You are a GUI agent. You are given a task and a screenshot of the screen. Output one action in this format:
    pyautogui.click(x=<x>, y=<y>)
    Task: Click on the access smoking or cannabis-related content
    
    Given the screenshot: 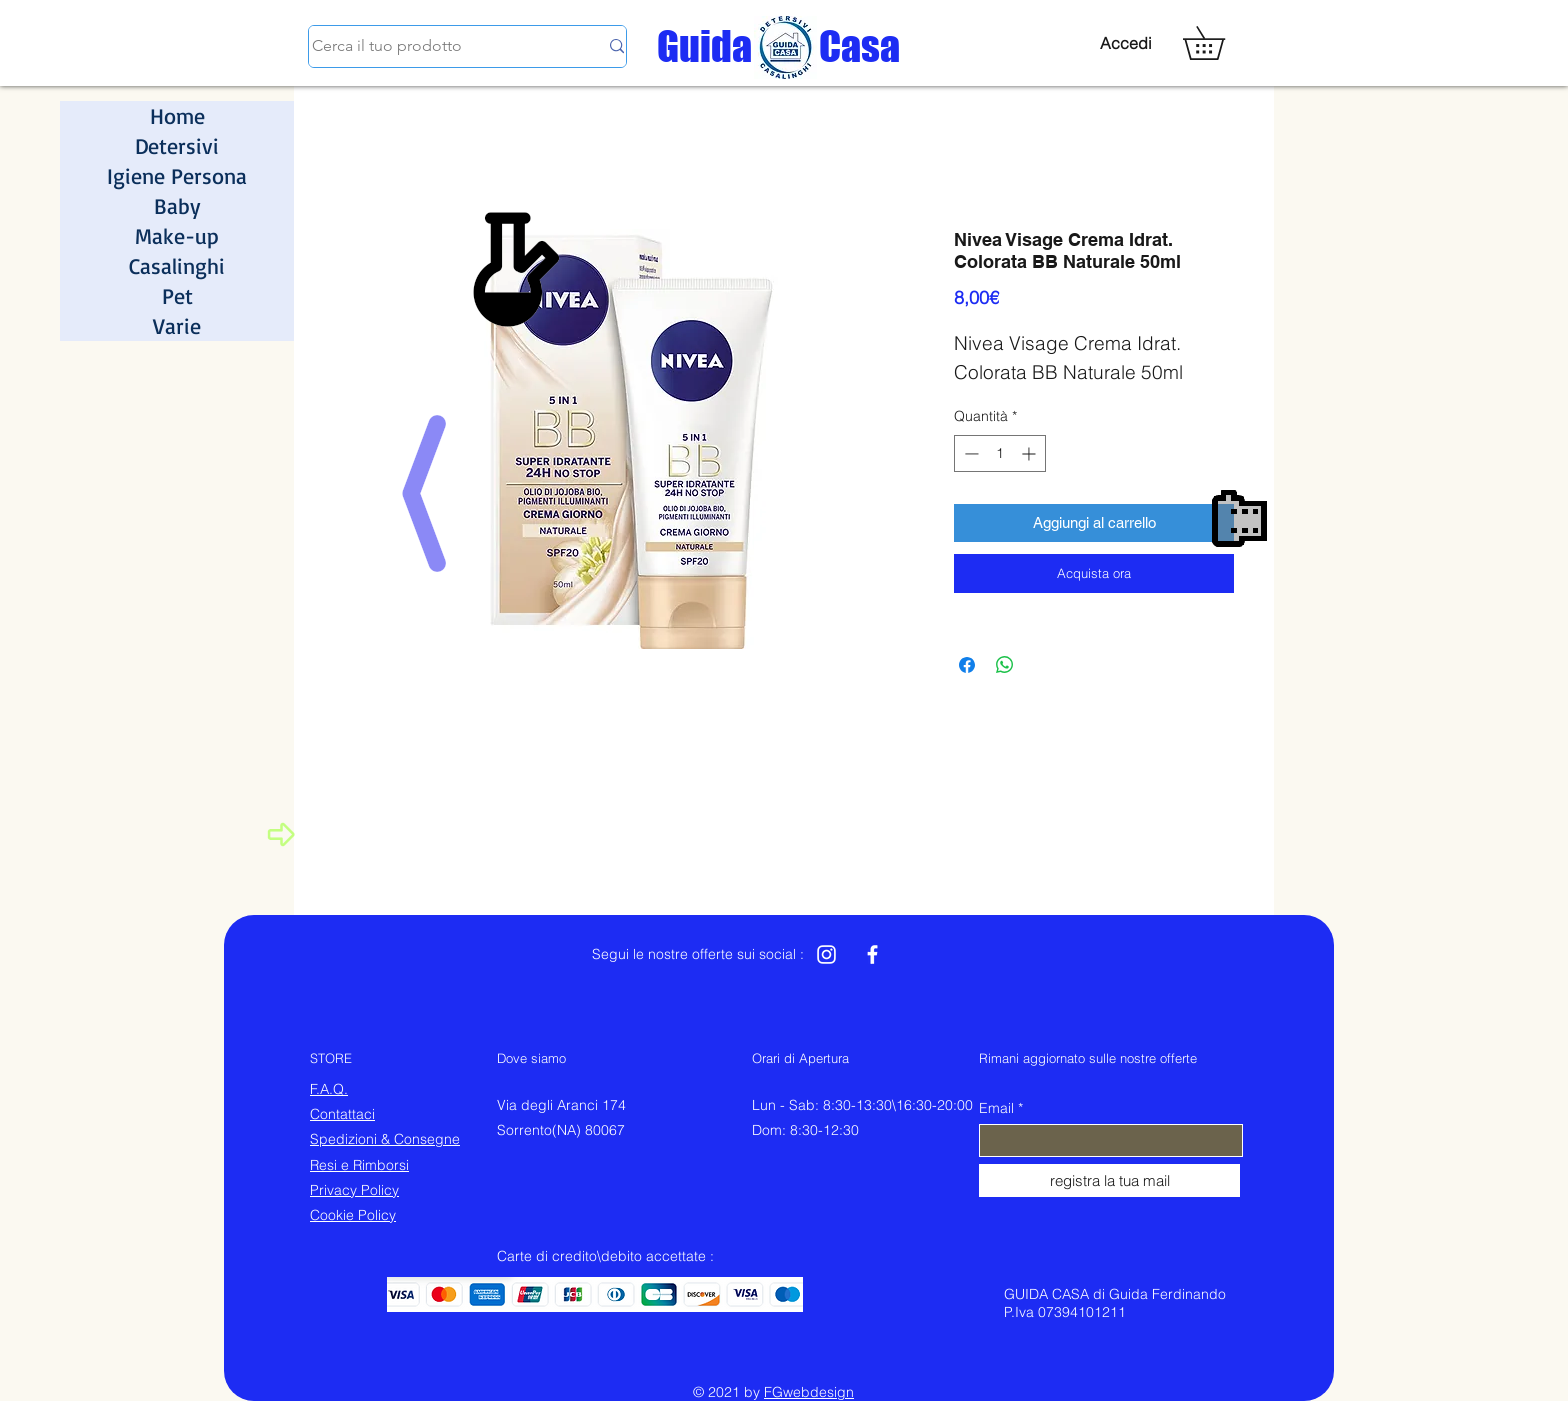 What is the action you would take?
    pyautogui.click(x=513, y=269)
    